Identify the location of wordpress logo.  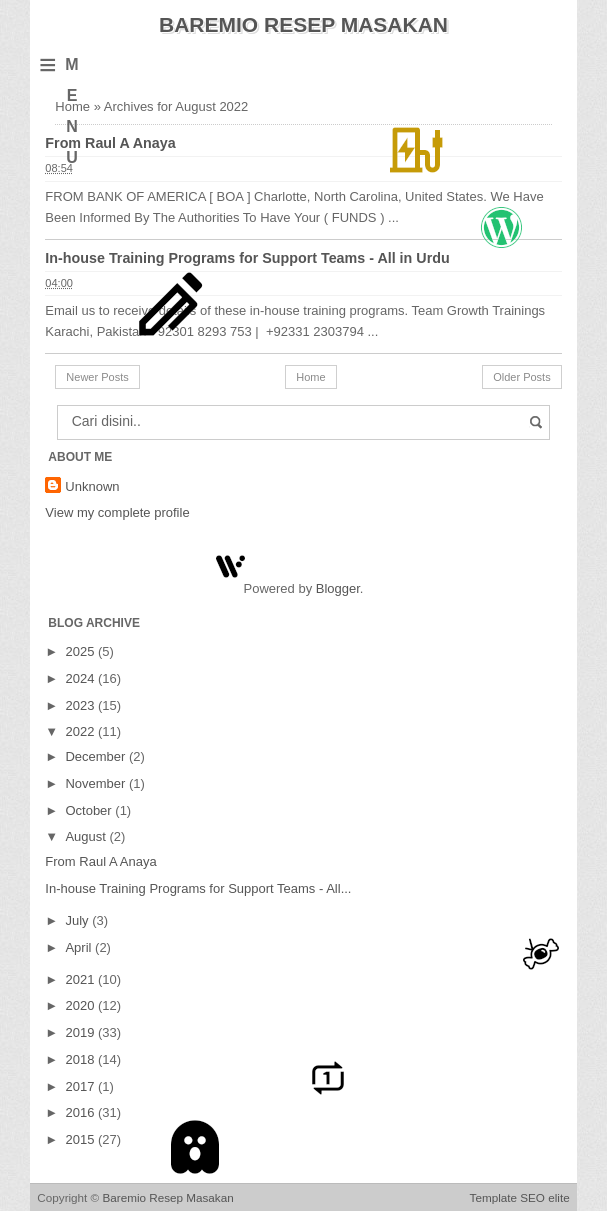
(501, 227).